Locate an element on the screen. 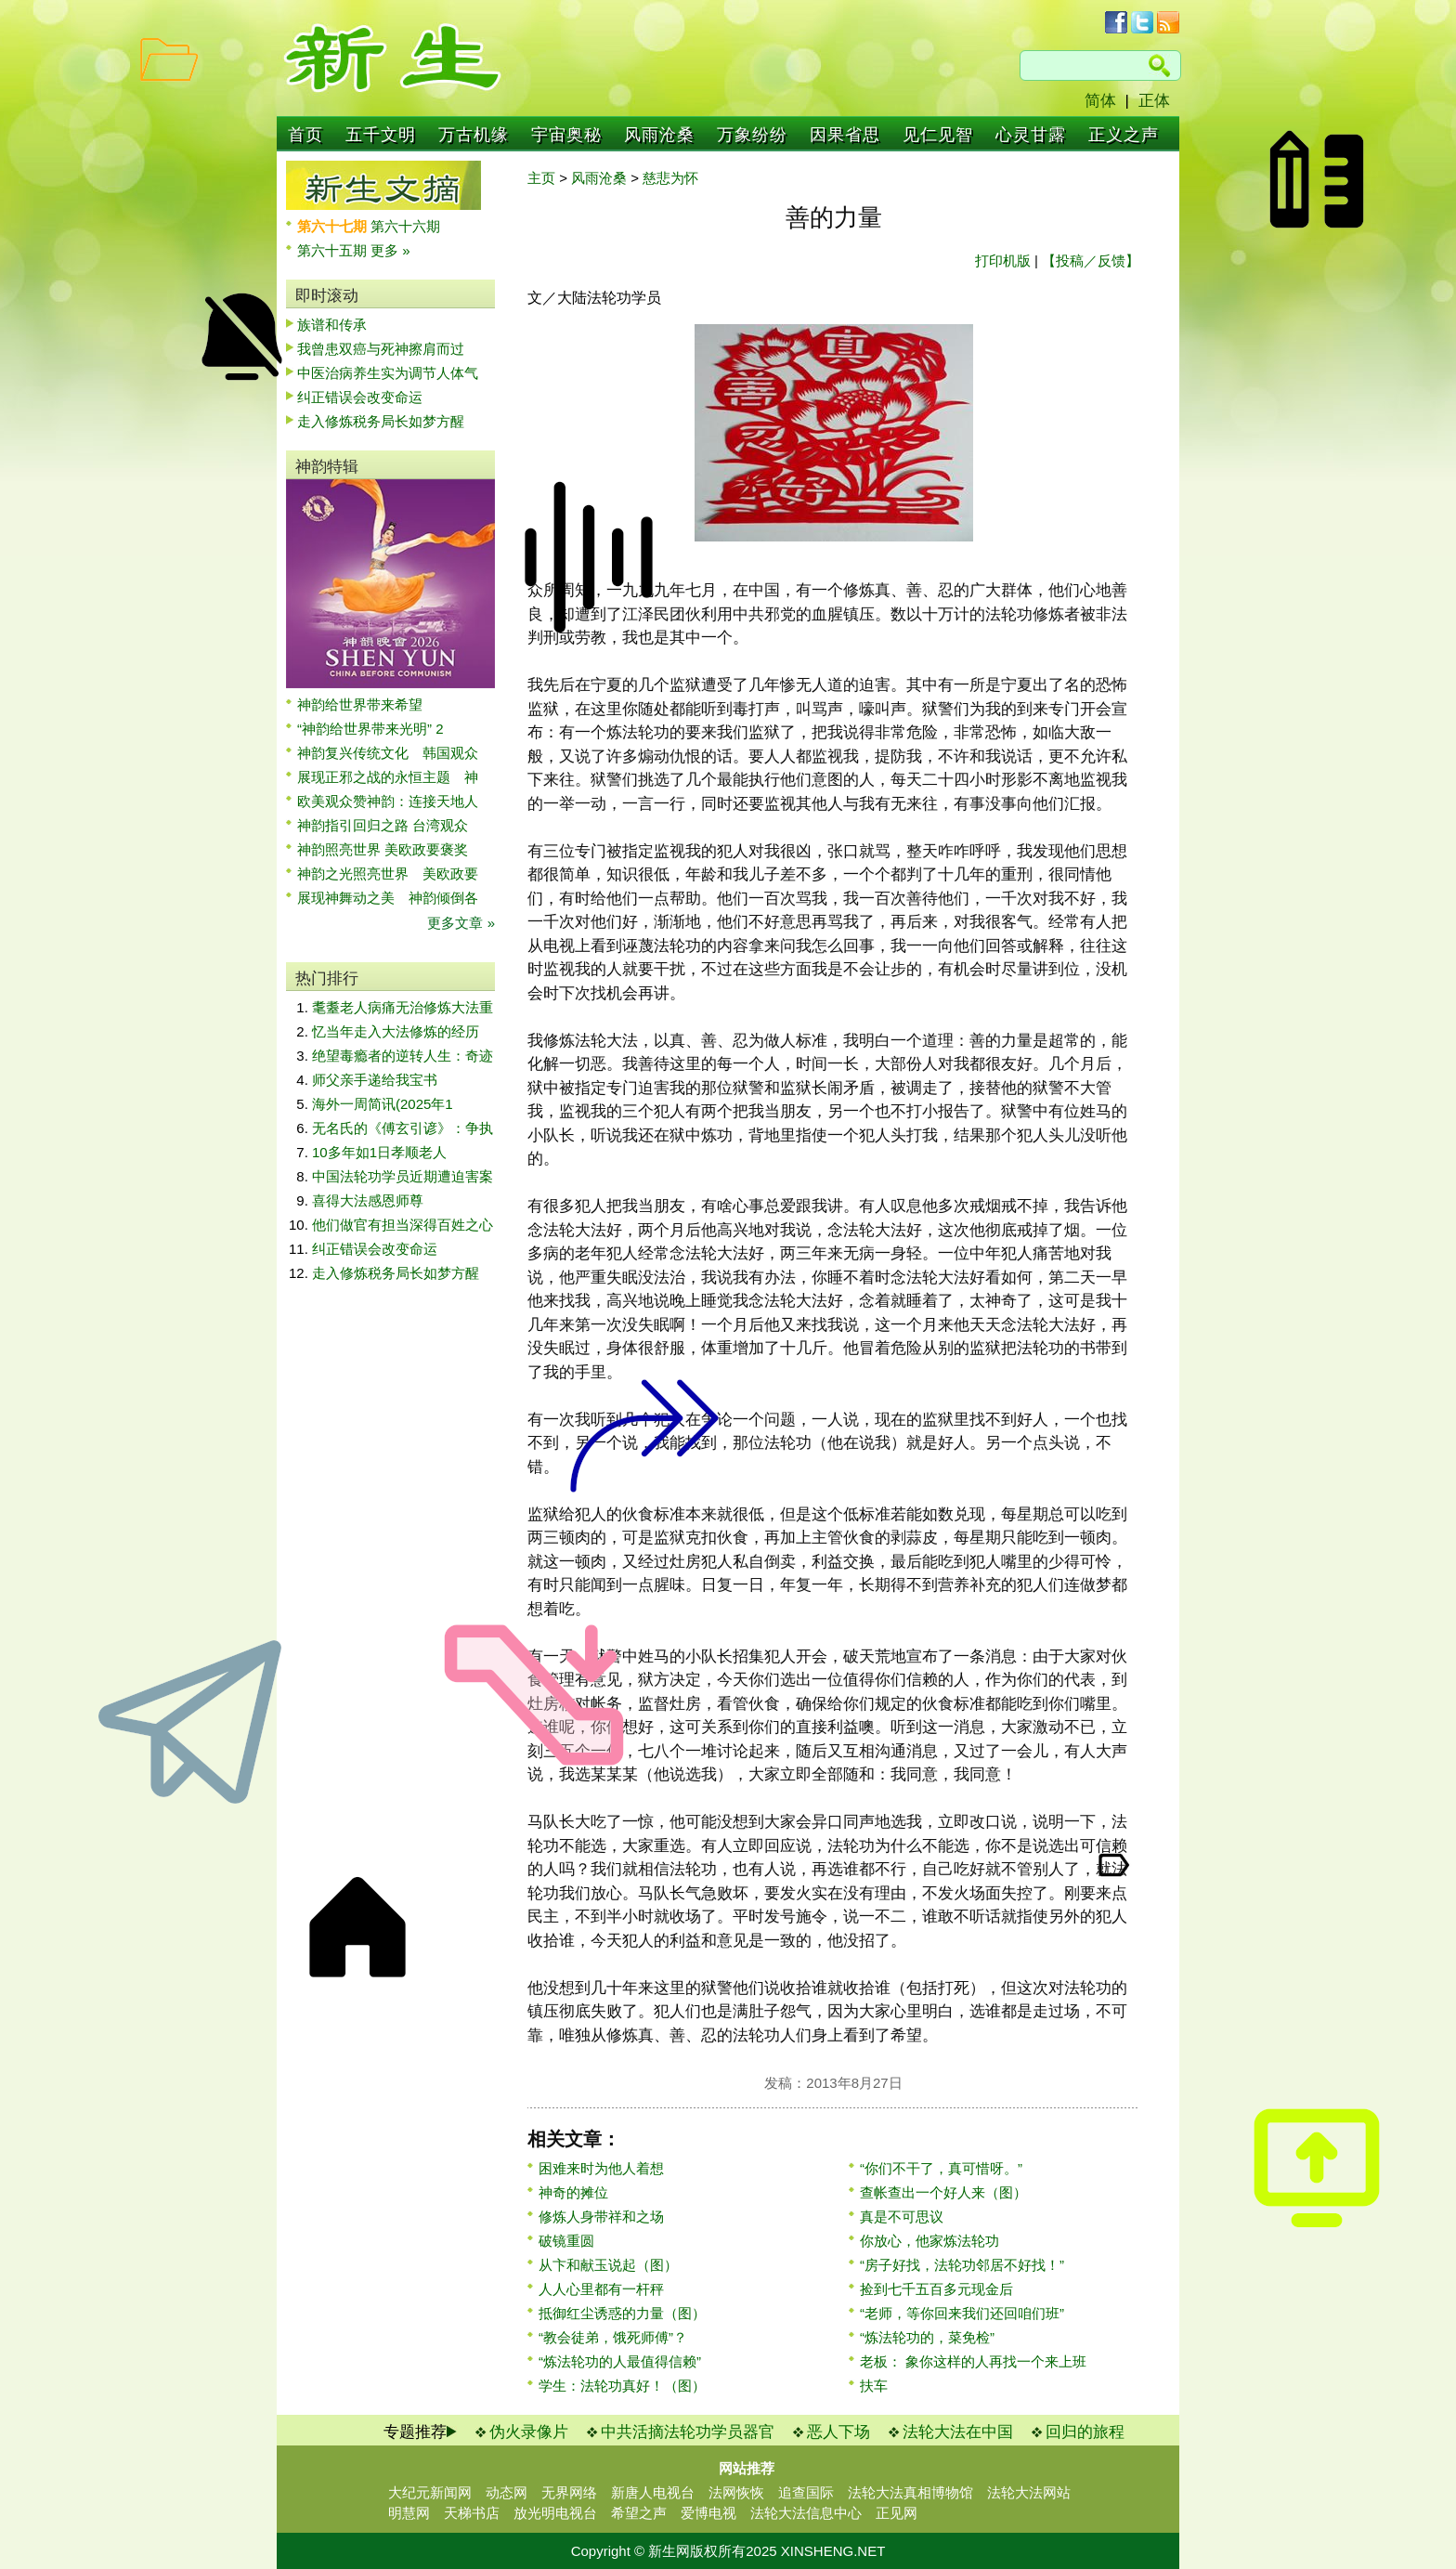  access design or editing tools is located at coordinates (1317, 181).